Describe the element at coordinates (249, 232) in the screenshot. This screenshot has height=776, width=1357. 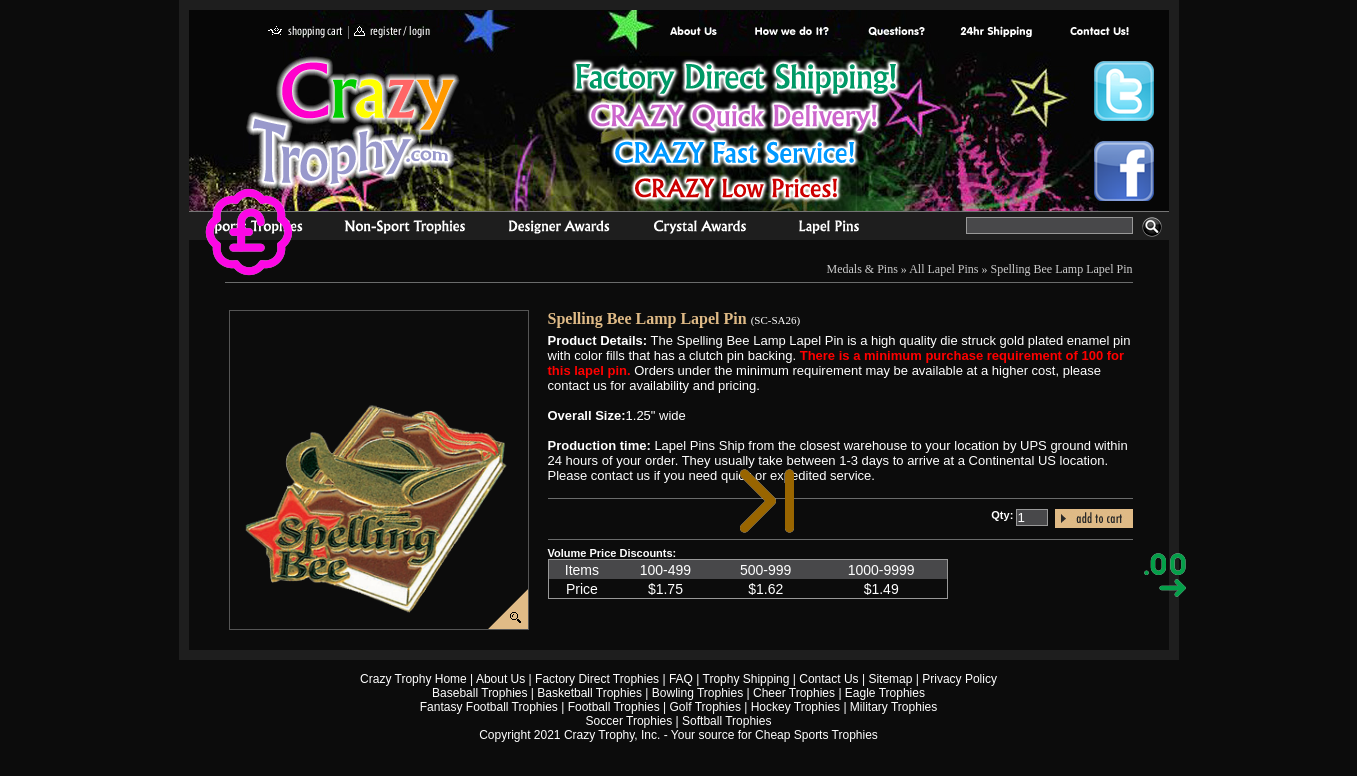
I see `indicates price or payment in british pounds` at that location.